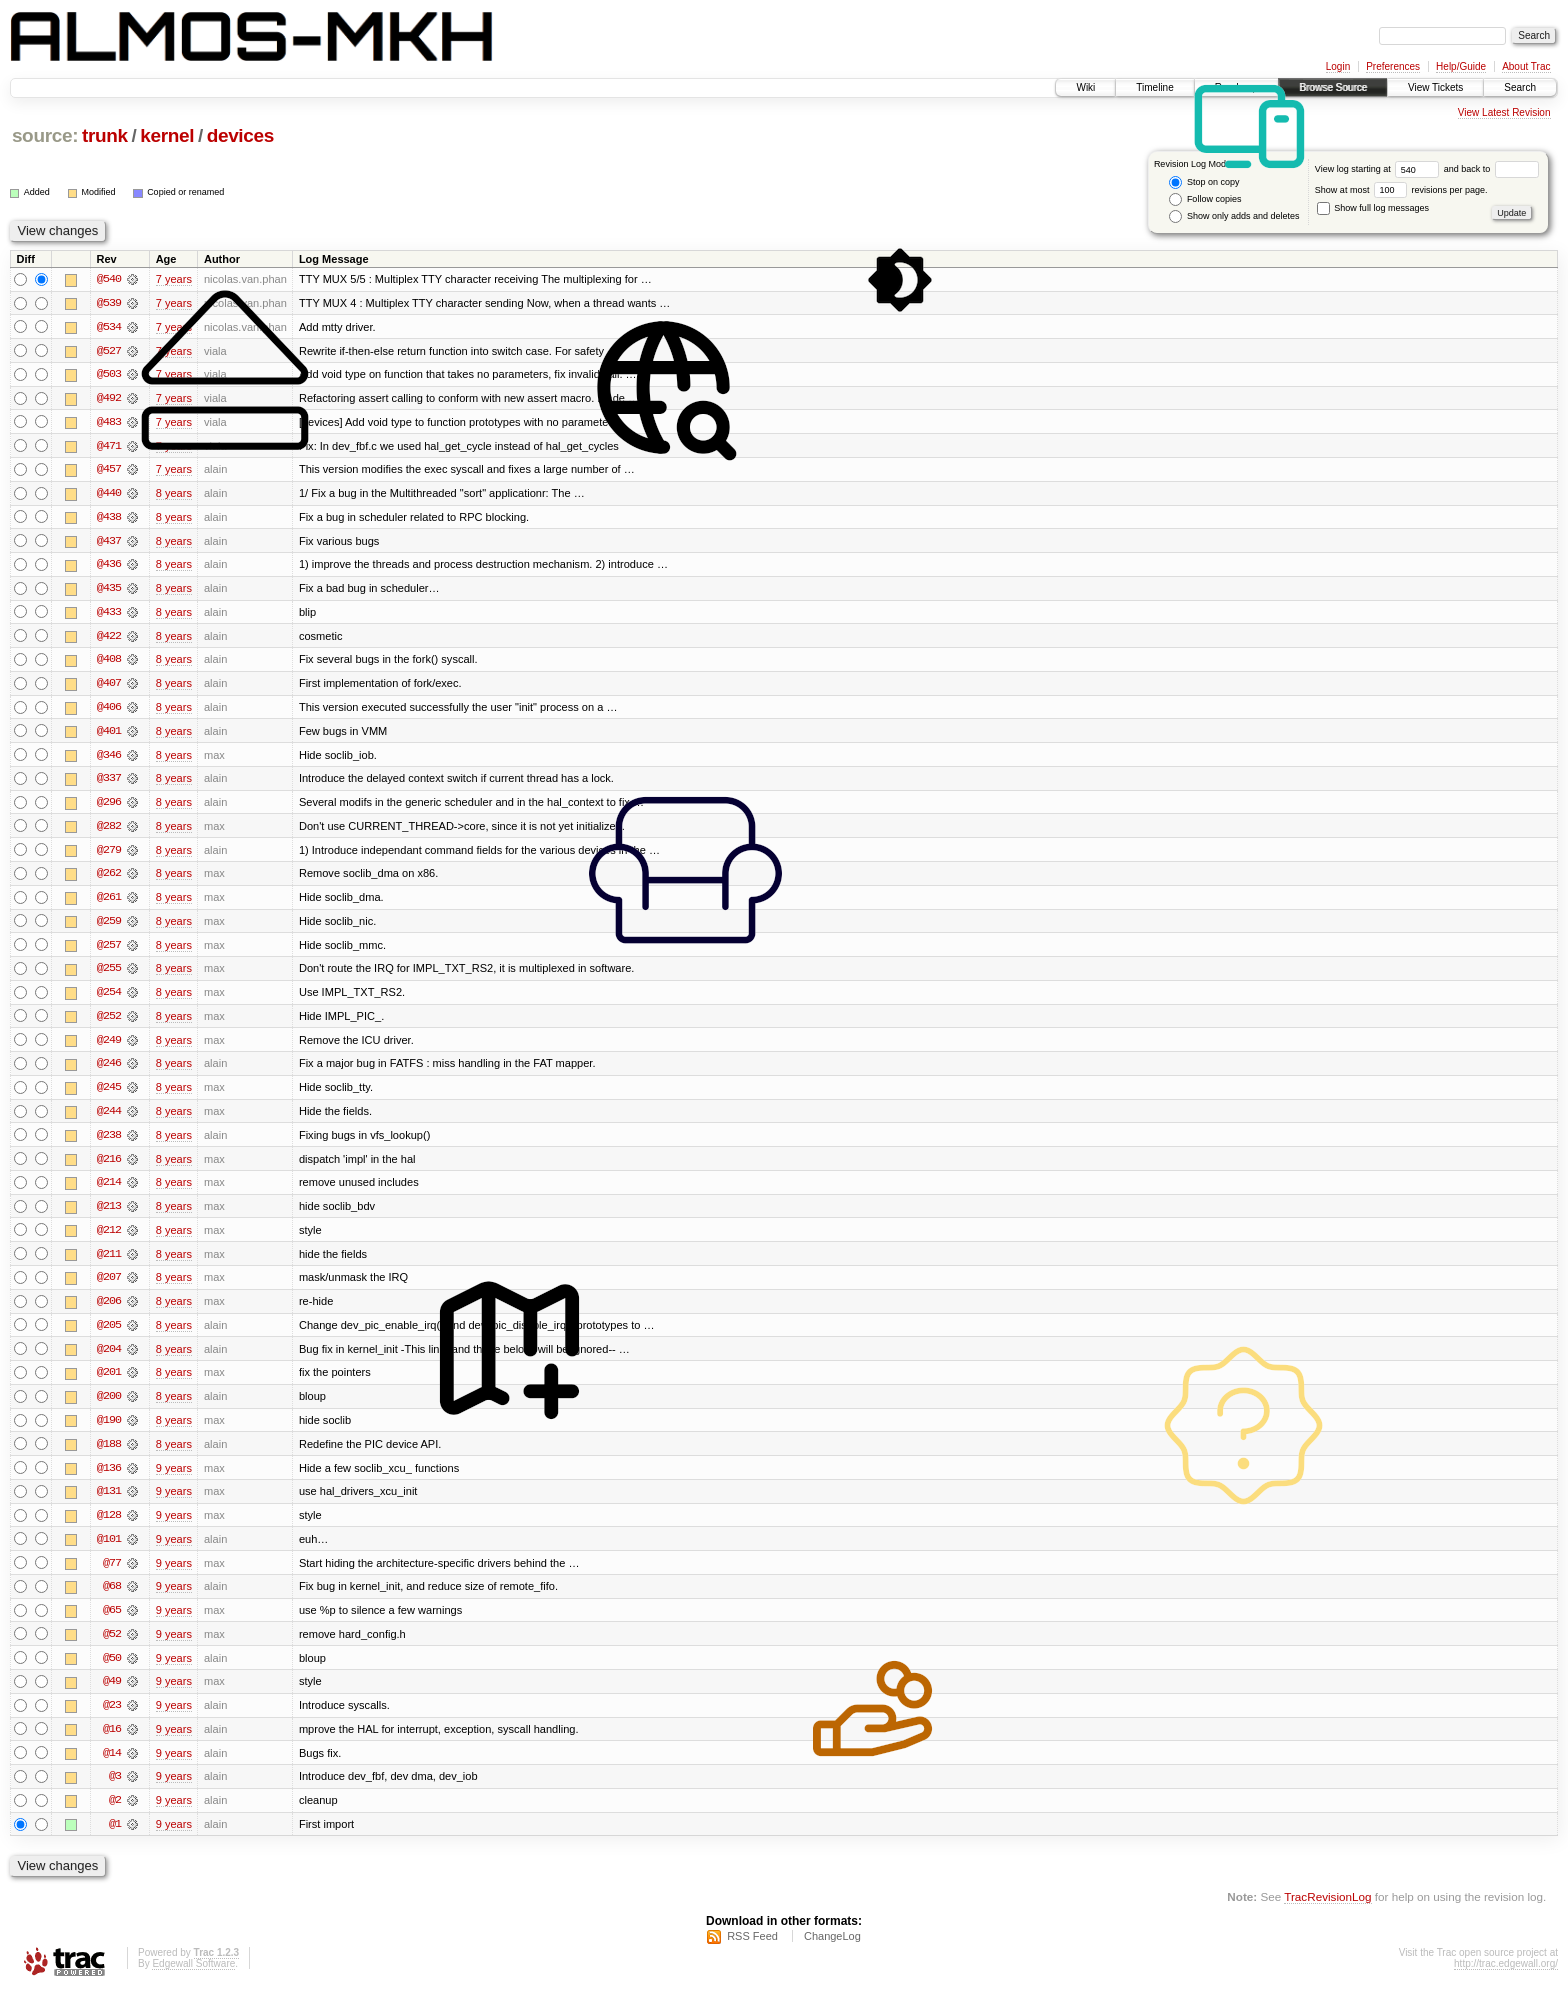 This screenshot has width=1568, height=2006. What do you see at coordinates (876, 1712) in the screenshot?
I see `make a payment or donation` at bounding box center [876, 1712].